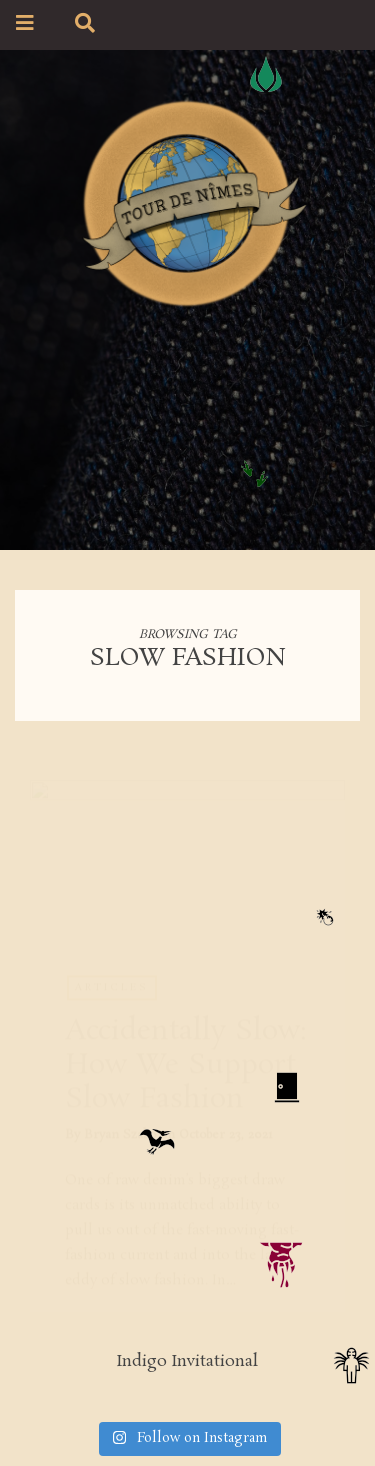 The height and width of the screenshot is (1466, 375). What do you see at coordinates (287, 1087) in the screenshot?
I see `exit the current screen or application` at bounding box center [287, 1087].